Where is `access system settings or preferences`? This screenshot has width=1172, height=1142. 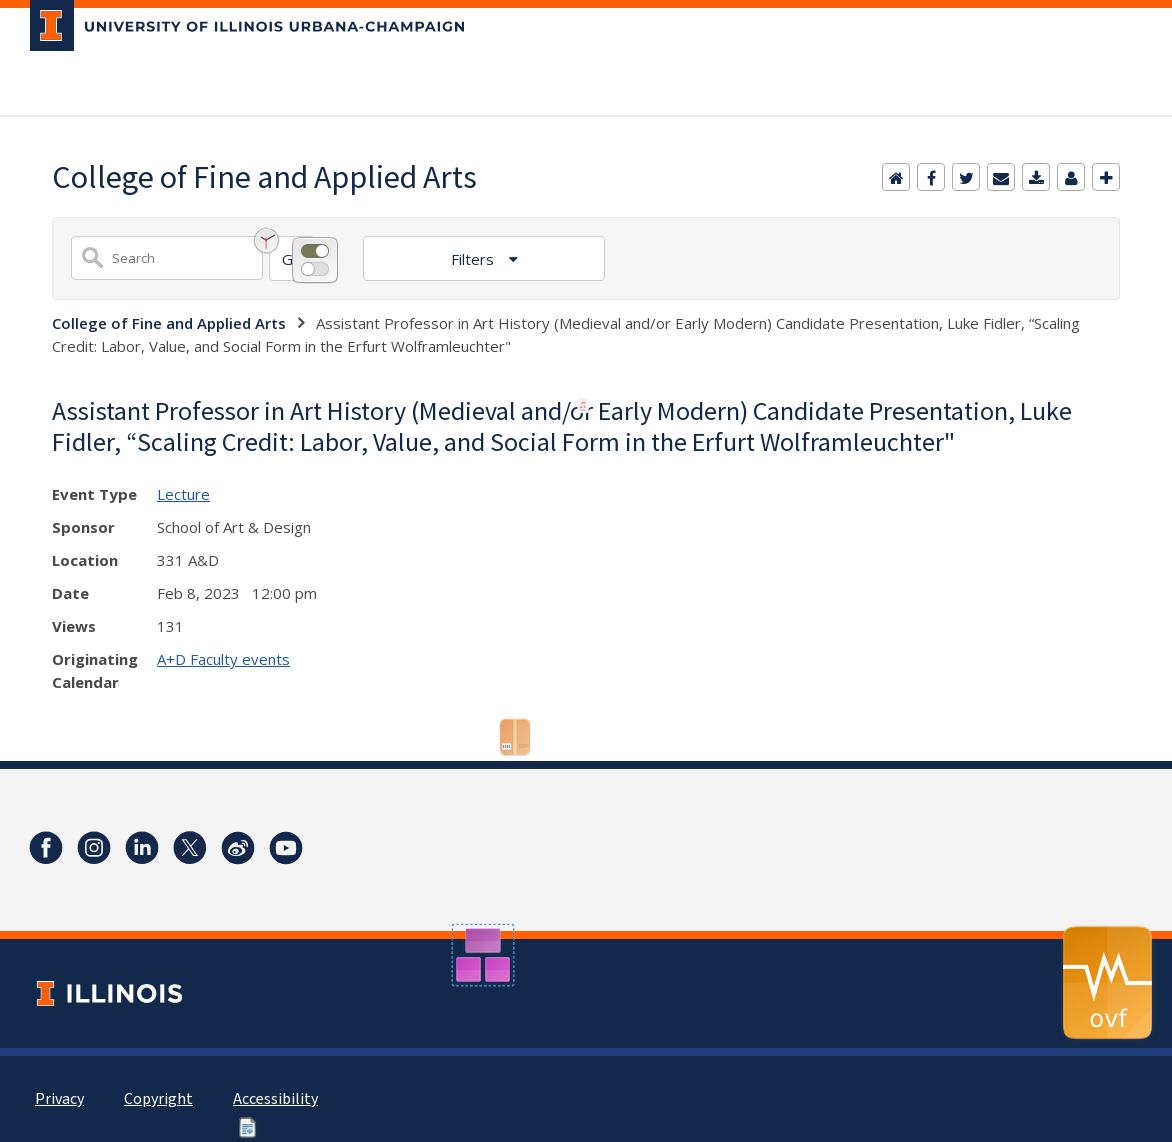 access system settings or preferences is located at coordinates (315, 260).